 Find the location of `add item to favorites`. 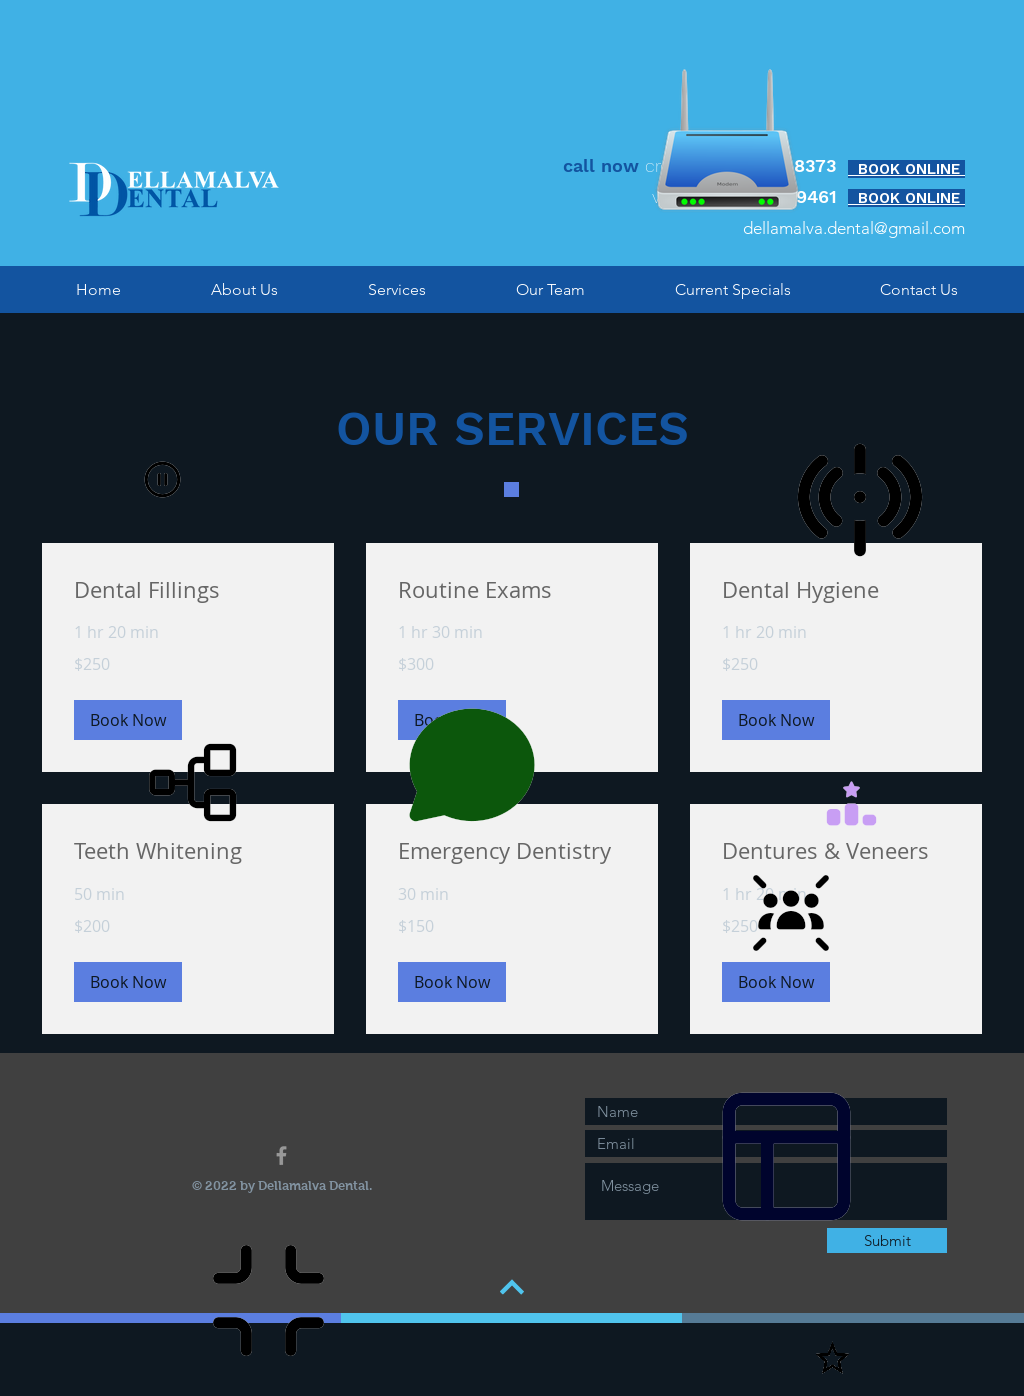

add item to favorites is located at coordinates (832, 1358).